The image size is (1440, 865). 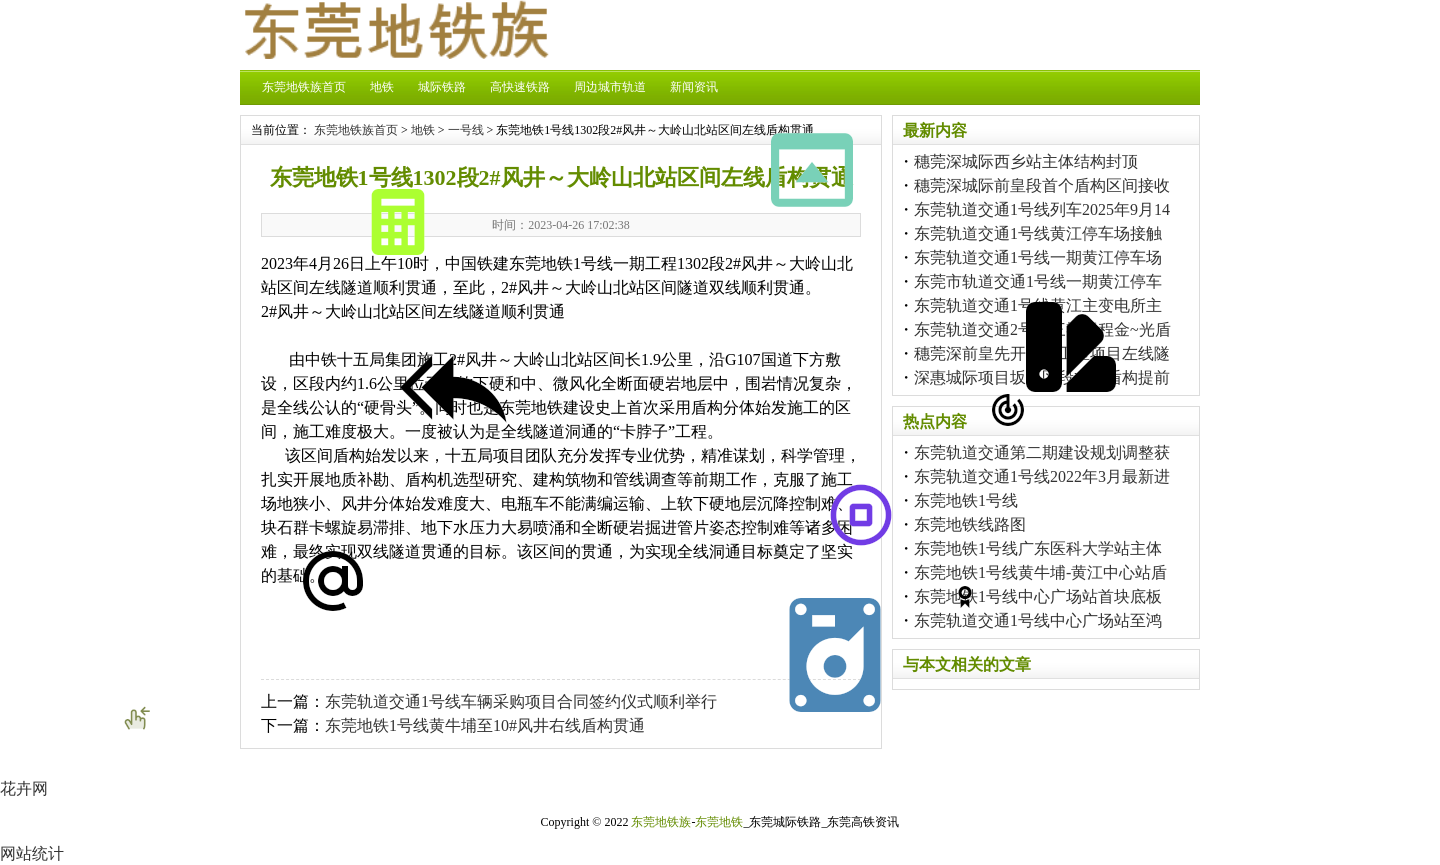 I want to click on view radar or scanning functionality, so click(x=1008, y=410).